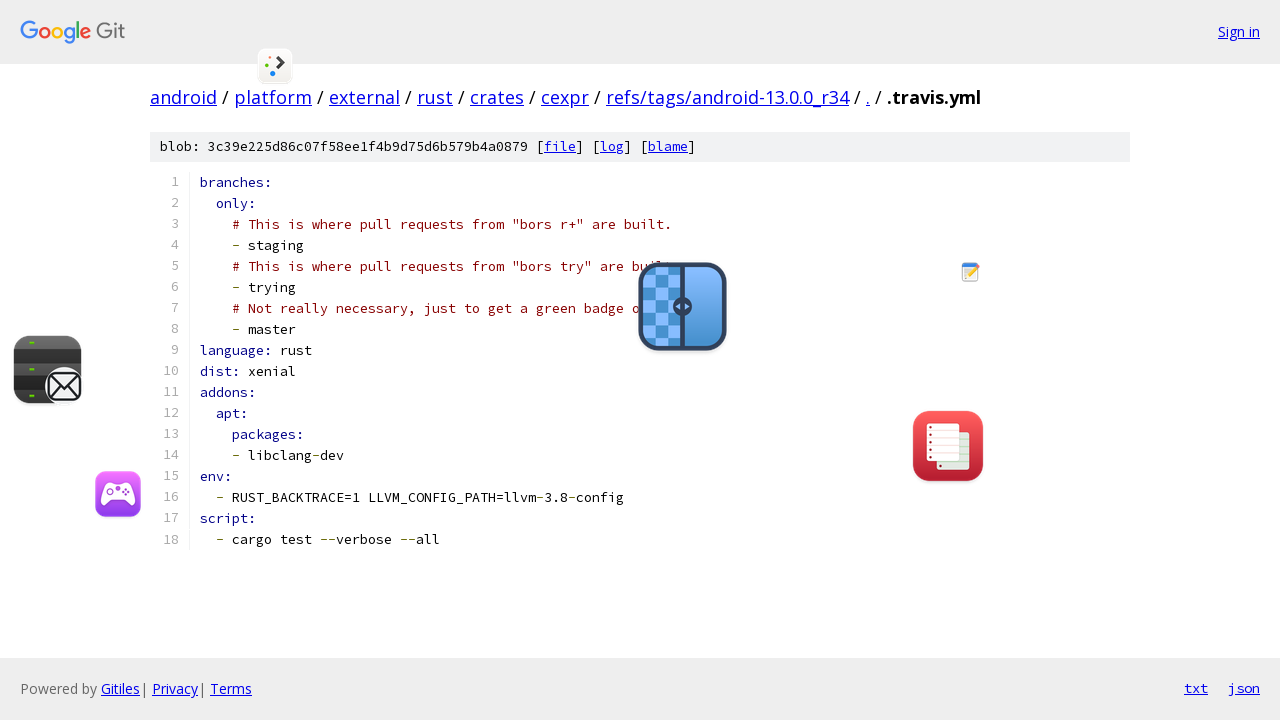 The image size is (1280, 720). I want to click on configure mail server settings, so click(47, 369).